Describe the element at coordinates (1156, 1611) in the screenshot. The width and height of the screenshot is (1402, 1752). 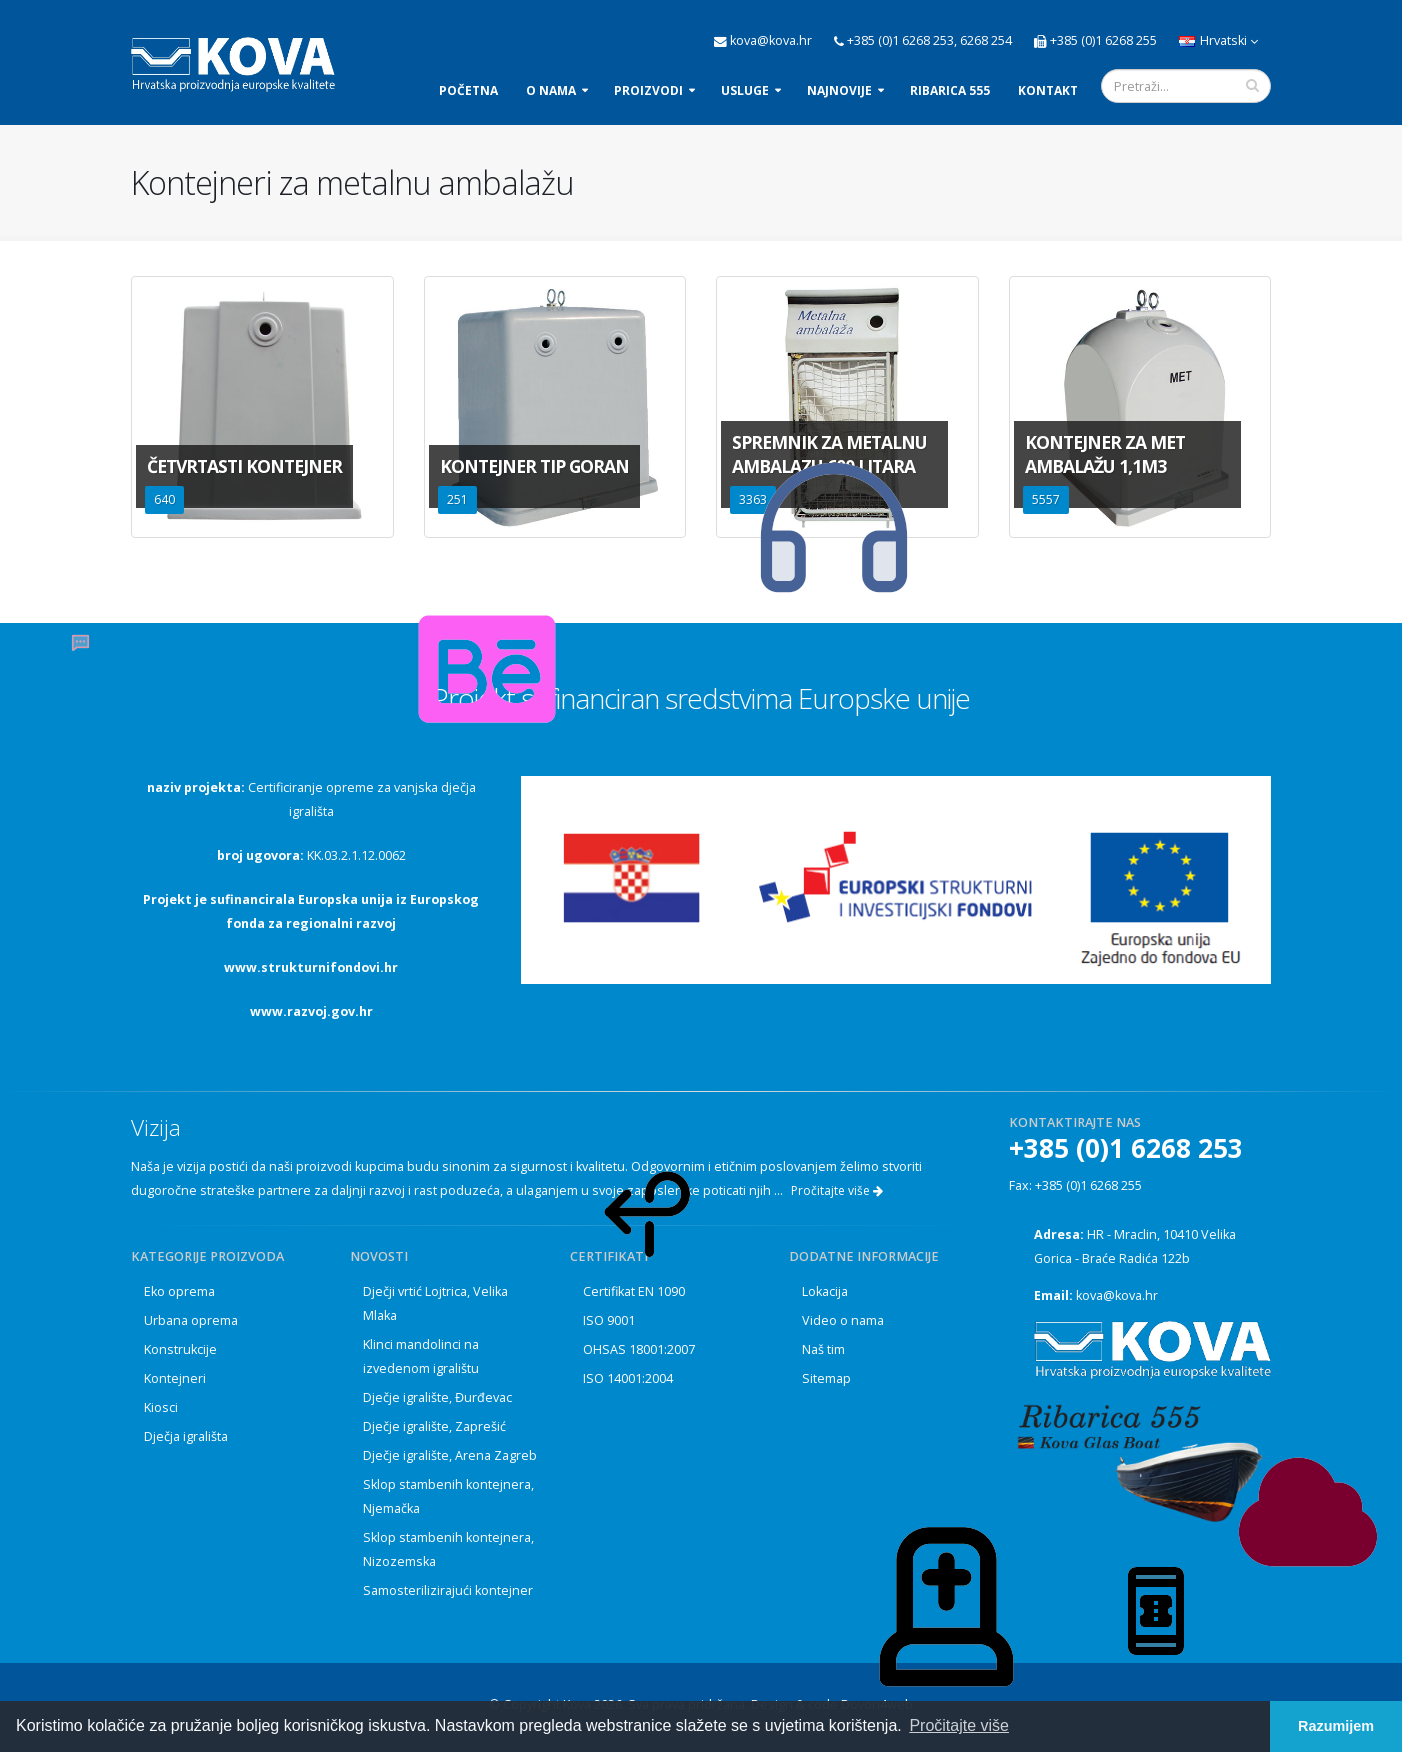
I see `book a ticket or reservation online` at that location.